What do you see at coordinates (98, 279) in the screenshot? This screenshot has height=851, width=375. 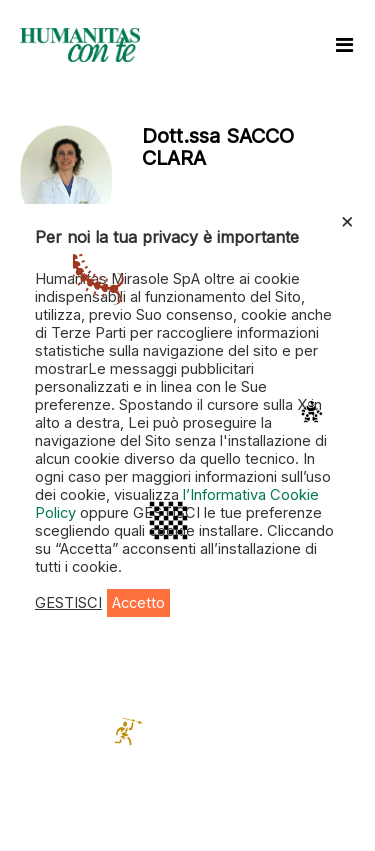 I see `indicates bug or pest-related content in a game` at bounding box center [98, 279].